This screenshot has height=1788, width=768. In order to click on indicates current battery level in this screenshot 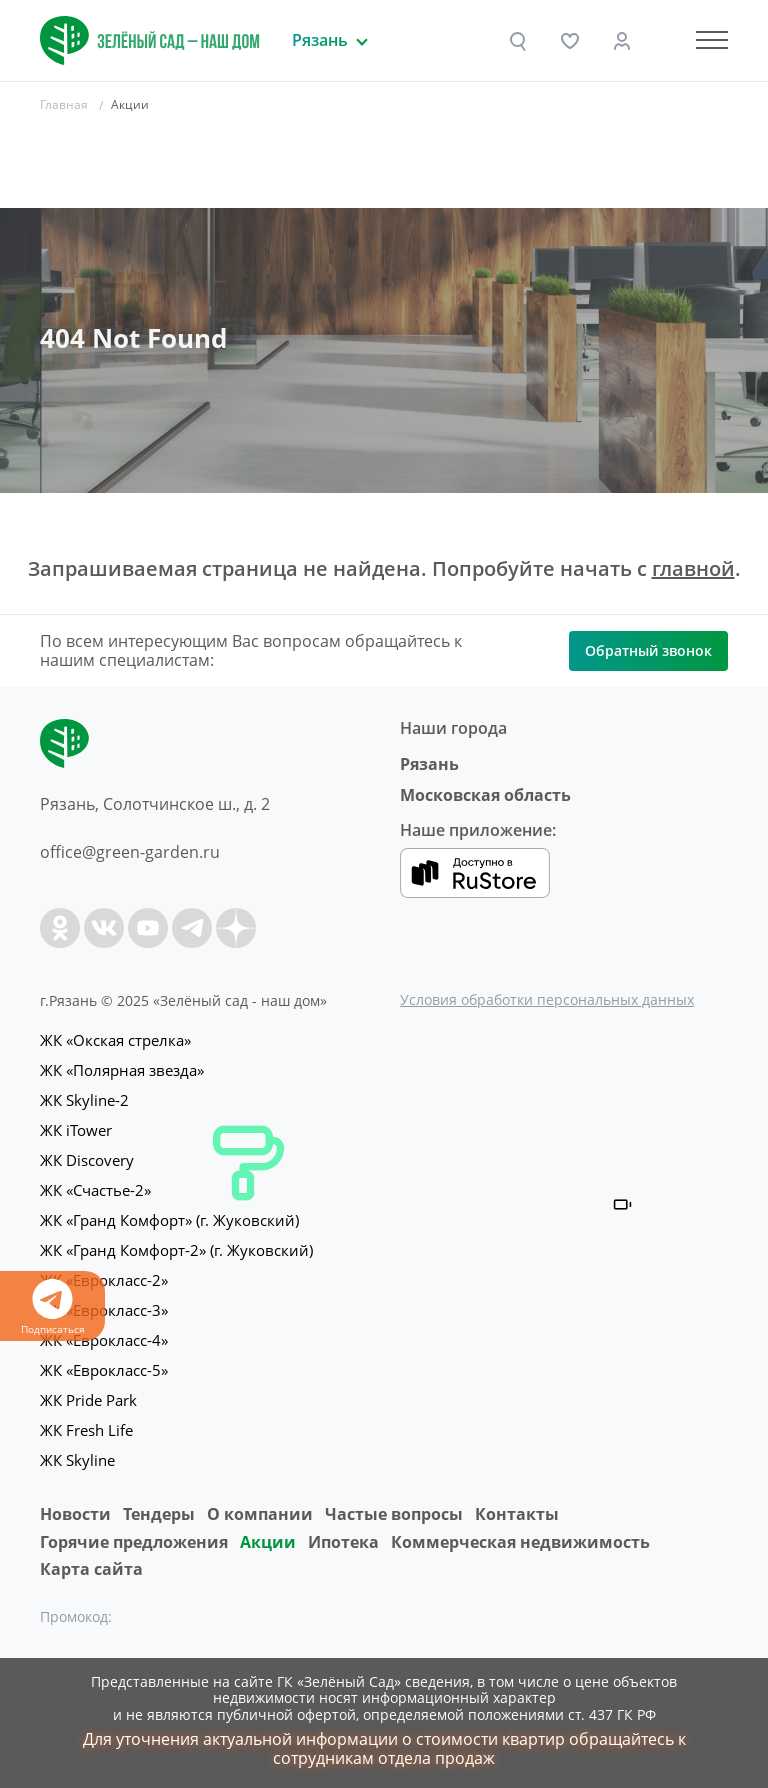, I will do `click(622, 1204)`.